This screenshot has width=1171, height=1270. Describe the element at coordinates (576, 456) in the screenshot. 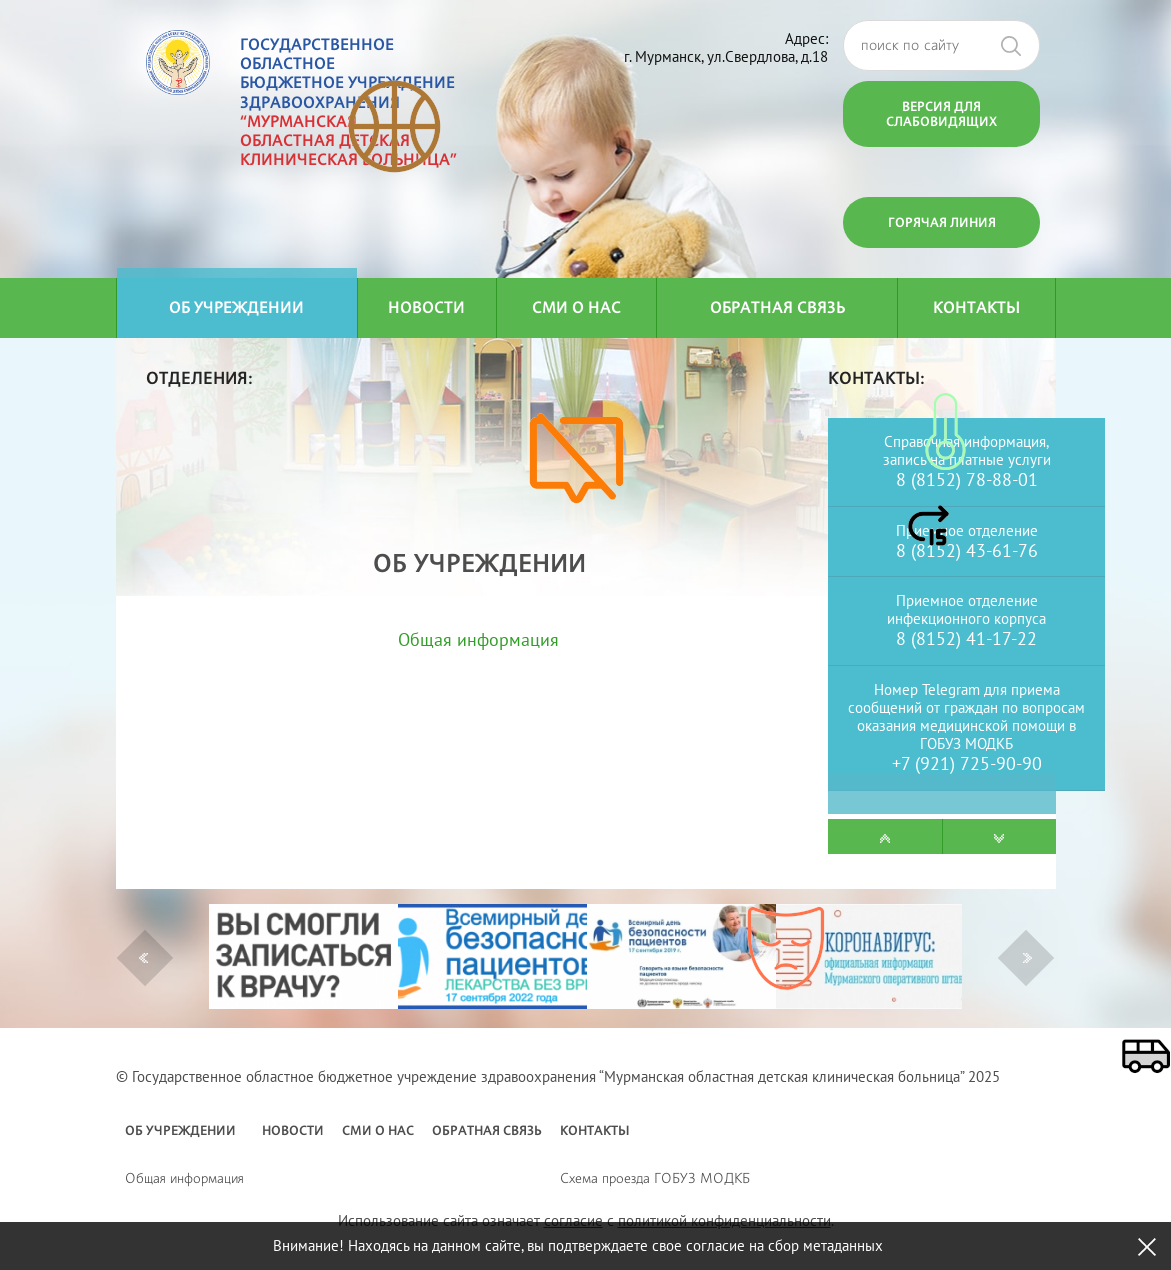

I see `mute or disable chat notifications` at that location.